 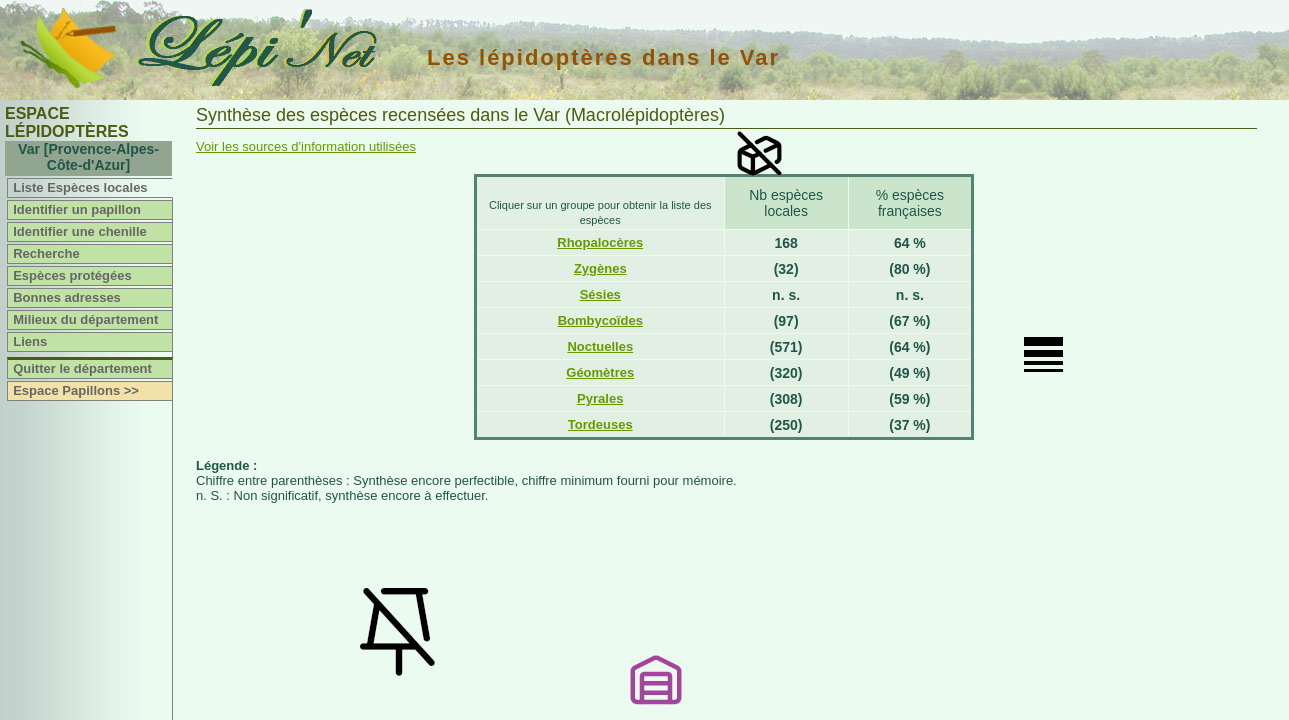 What do you see at coordinates (1043, 354) in the screenshot?
I see `adjust line thickness or stroke weight` at bounding box center [1043, 354].